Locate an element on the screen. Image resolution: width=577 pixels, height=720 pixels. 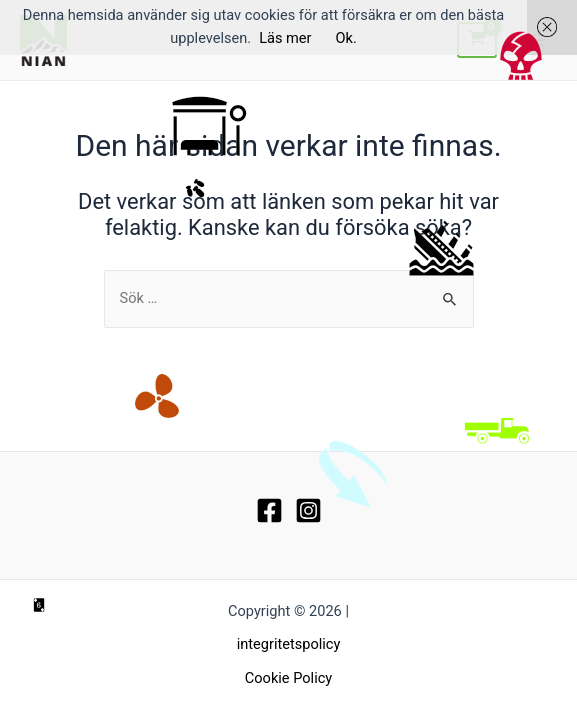
harry potter themed game mode or content is located at coordinates (521, 56).